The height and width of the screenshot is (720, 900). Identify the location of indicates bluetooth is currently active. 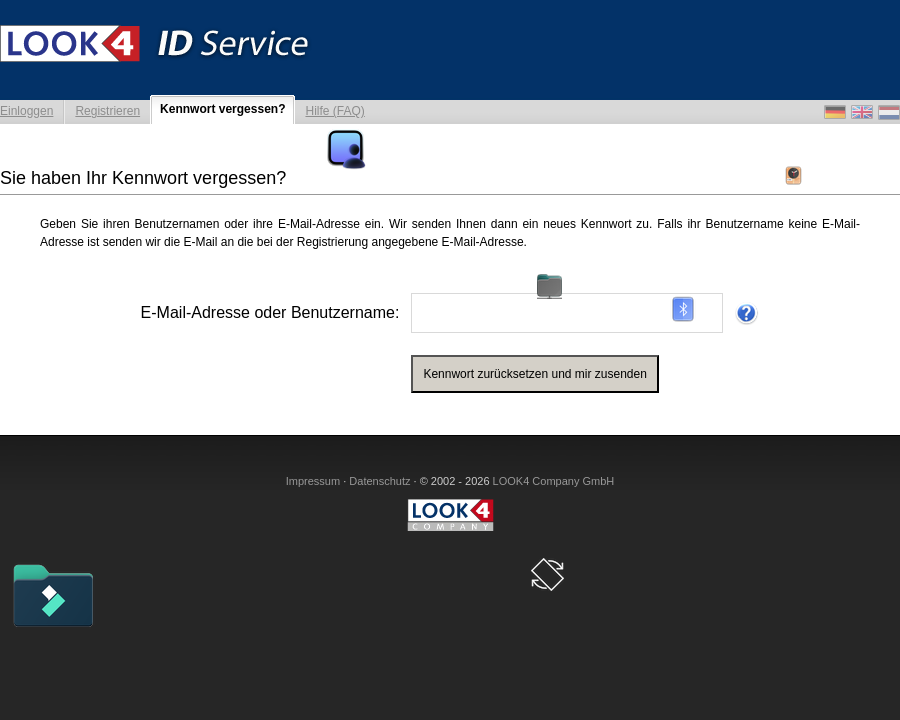
(683, 309).